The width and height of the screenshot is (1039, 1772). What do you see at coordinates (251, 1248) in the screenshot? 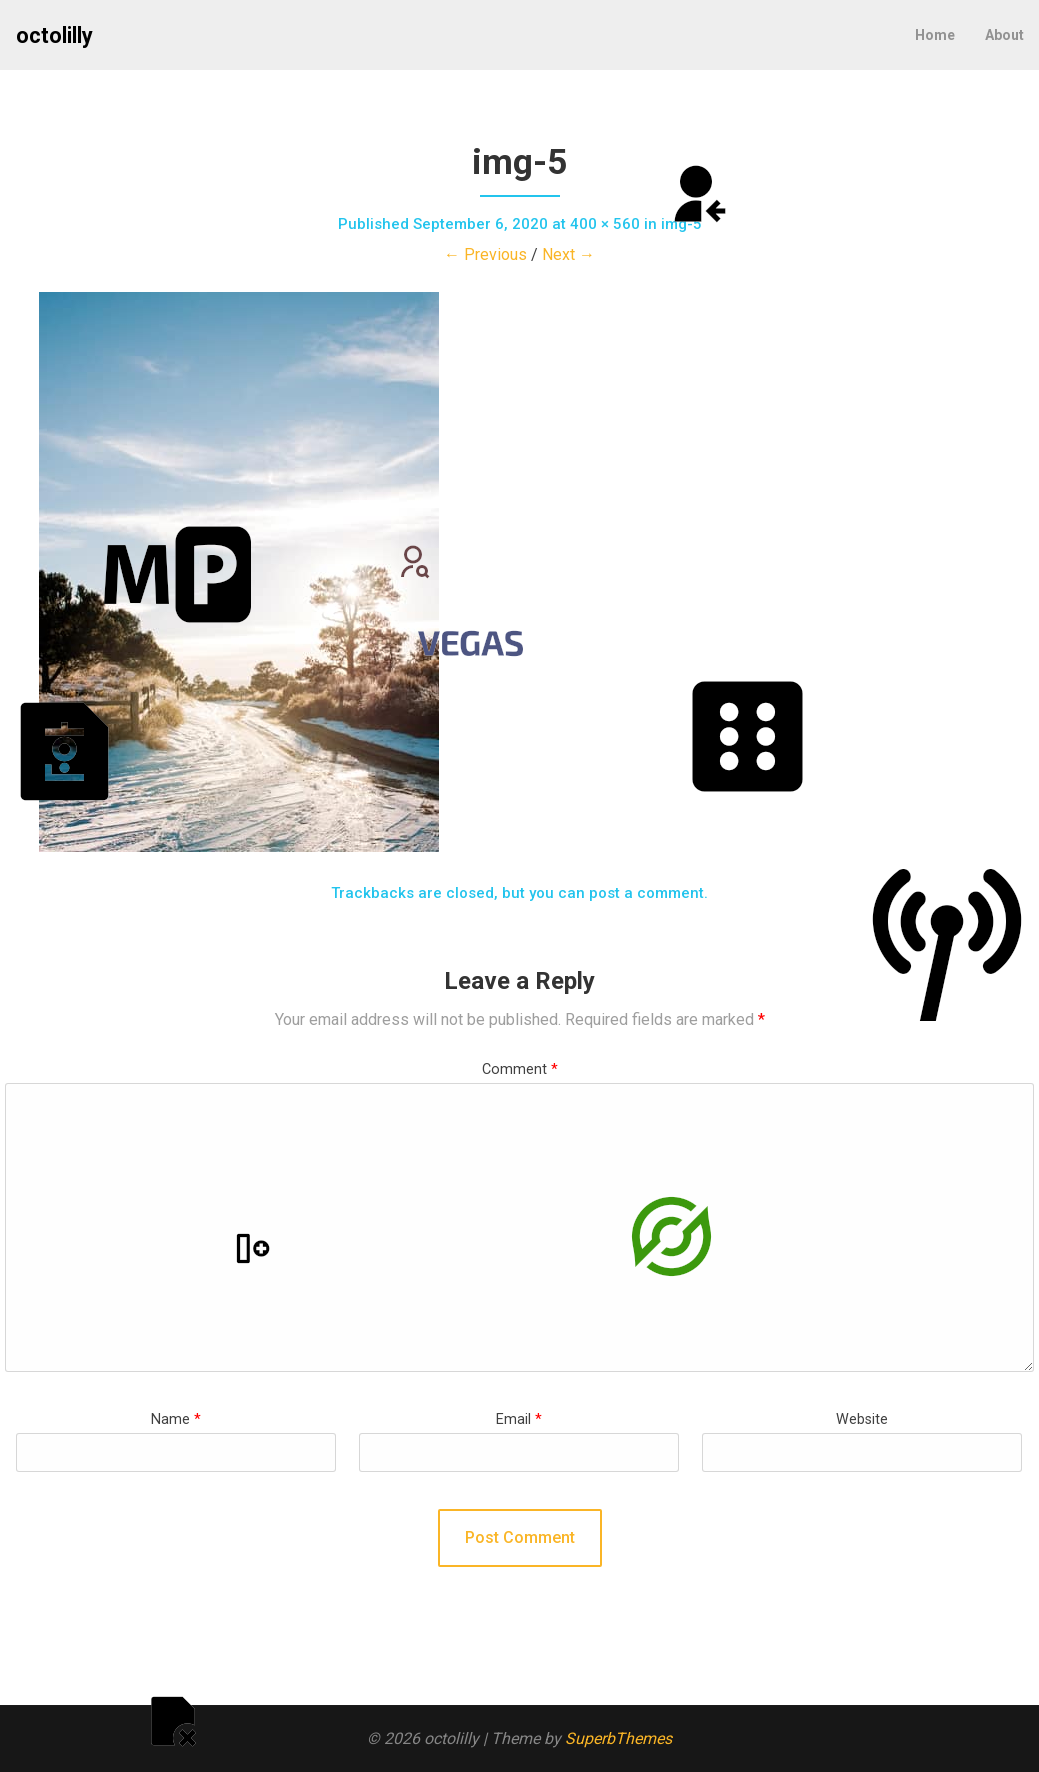
I see `insert a new column to the right` at bounding box center [251, 1248].